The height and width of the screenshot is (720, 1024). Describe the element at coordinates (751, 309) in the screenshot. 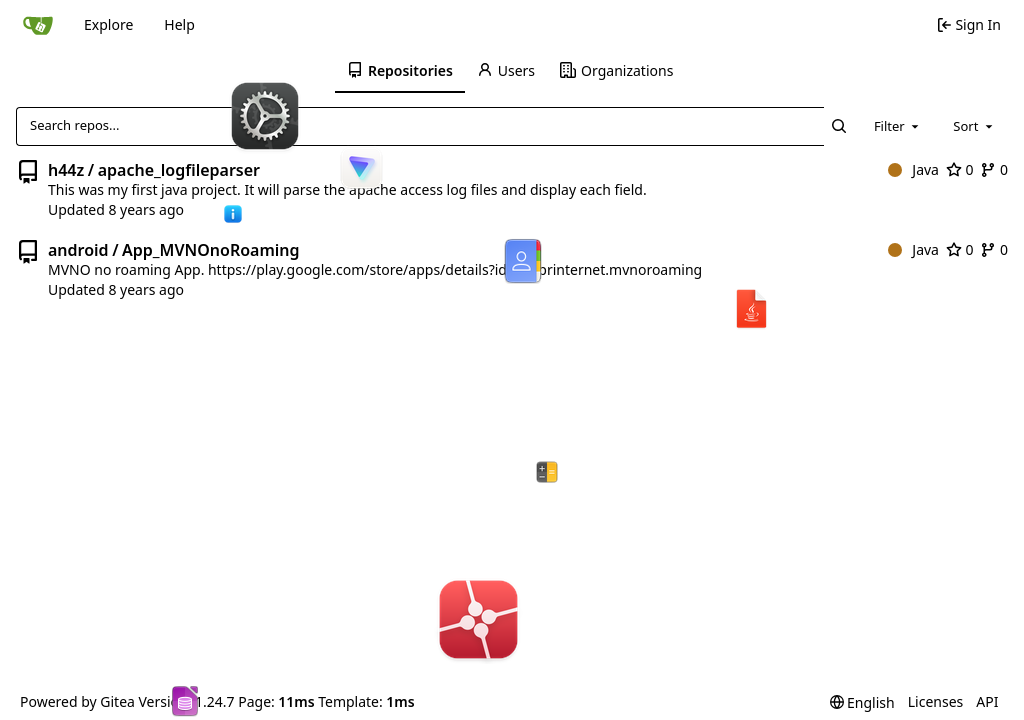

I see `java source code file` at that location.